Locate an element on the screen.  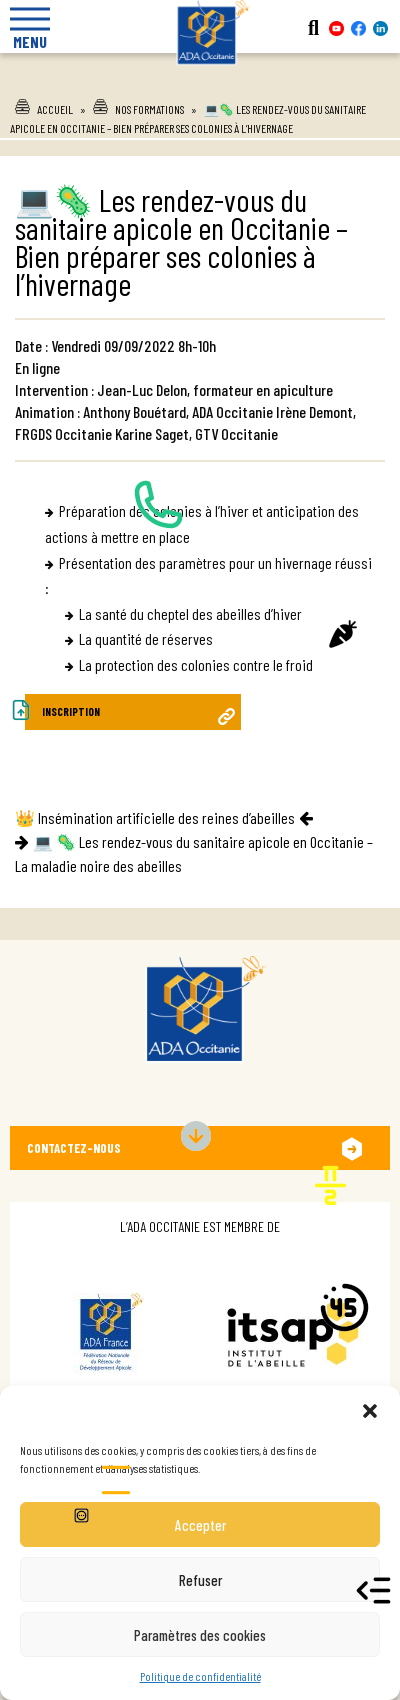
decrease text indentation is located at coordinates (373, 1590).